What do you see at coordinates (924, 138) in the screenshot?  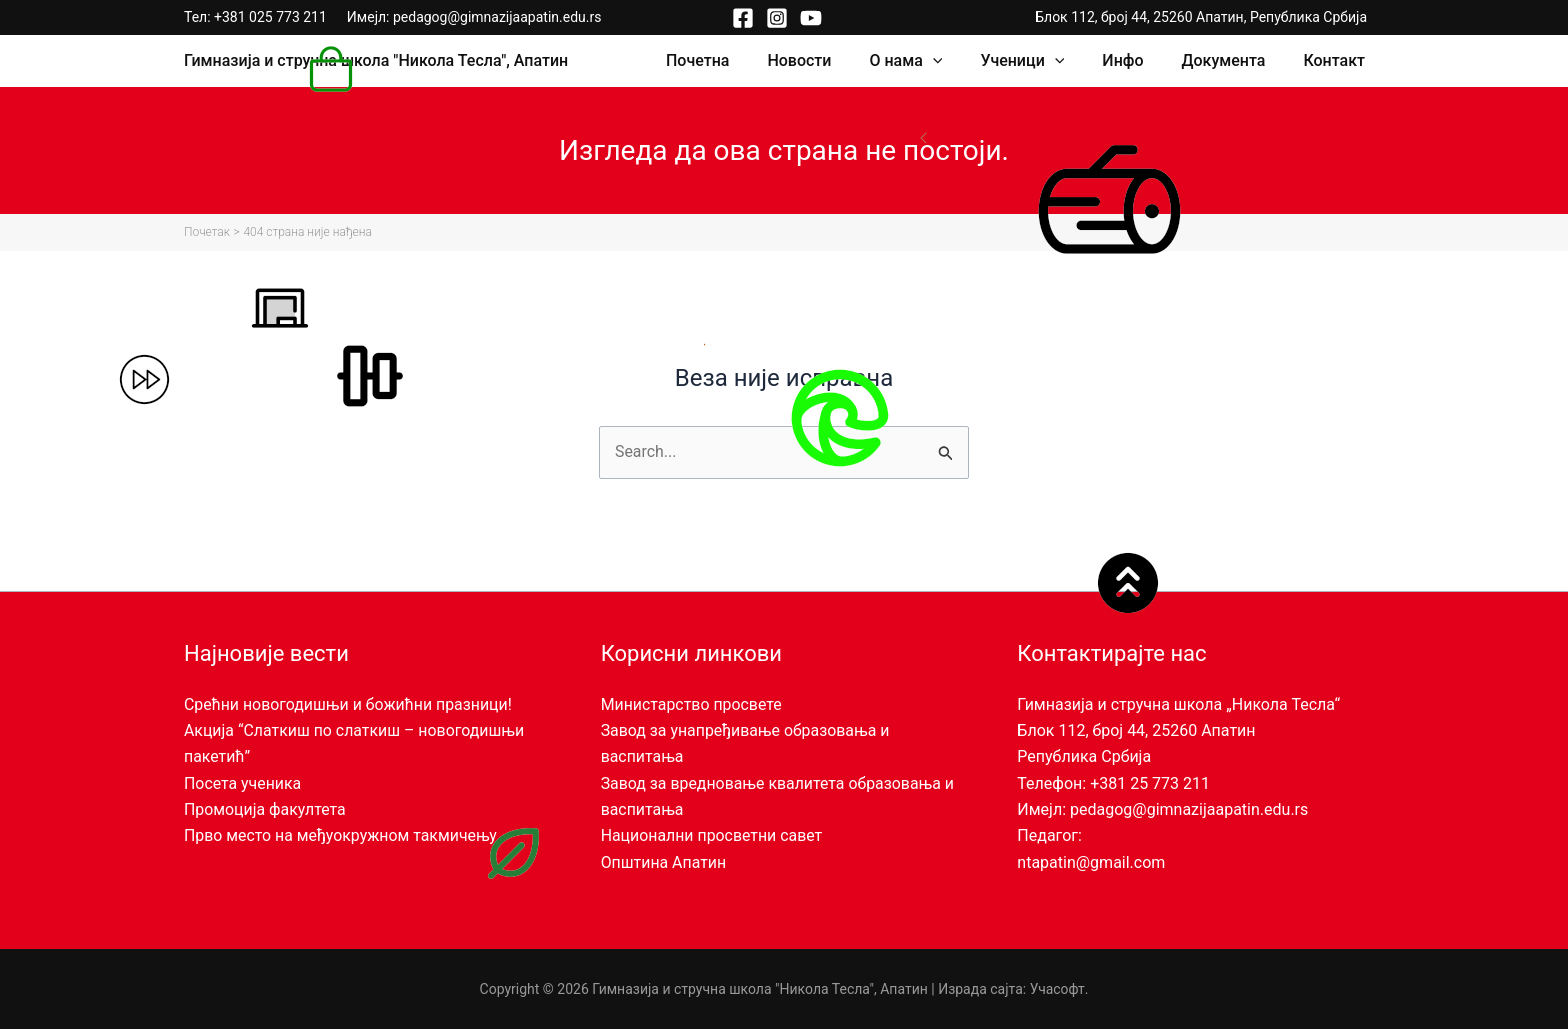 I see `go back to the previous screen` at bounding box center [924, 138].